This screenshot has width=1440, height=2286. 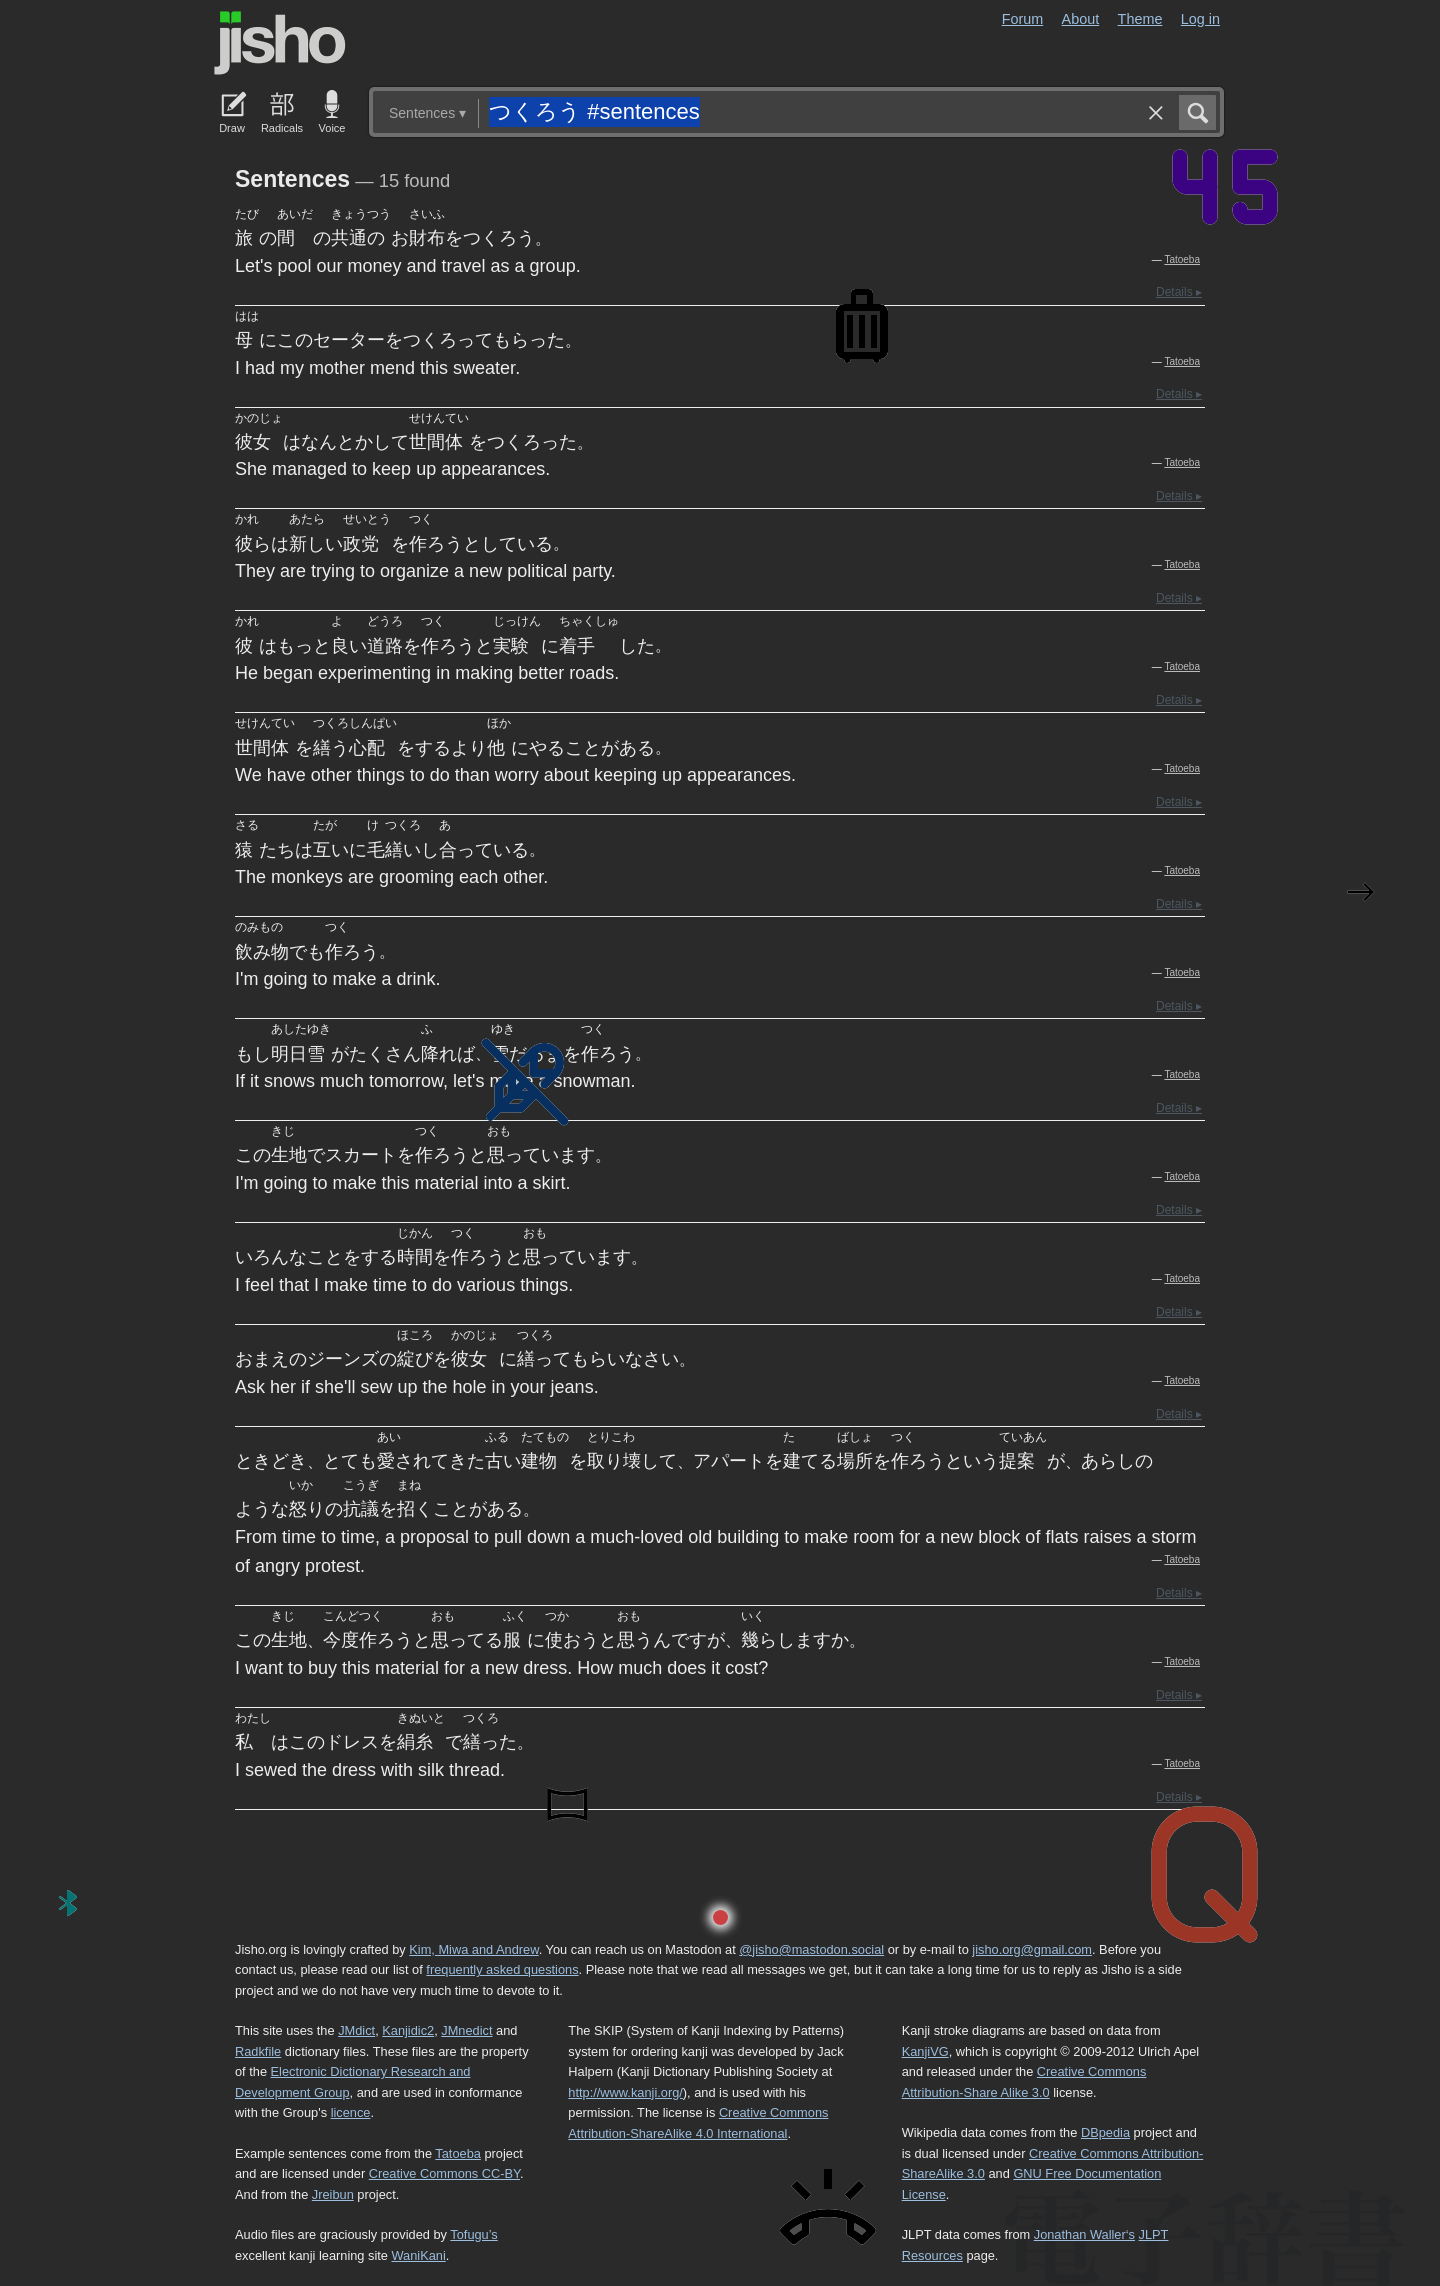 What do you see at coordinates (1204, 1874) in the screenshot?
I see `represents the letter Q in alphabetical navigation` at bounding box center [1204, 1874].